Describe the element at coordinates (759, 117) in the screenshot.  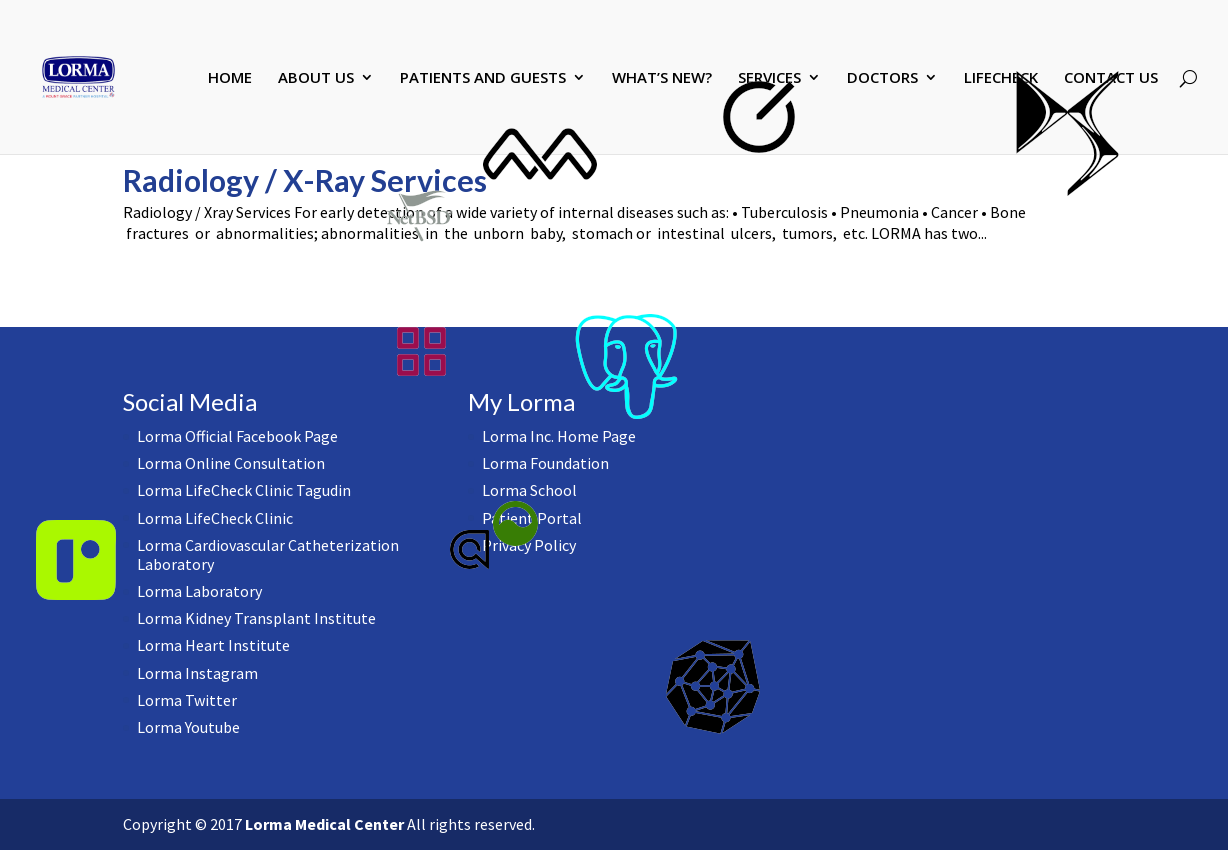
I see `edit profile picture or avatar` at that location.